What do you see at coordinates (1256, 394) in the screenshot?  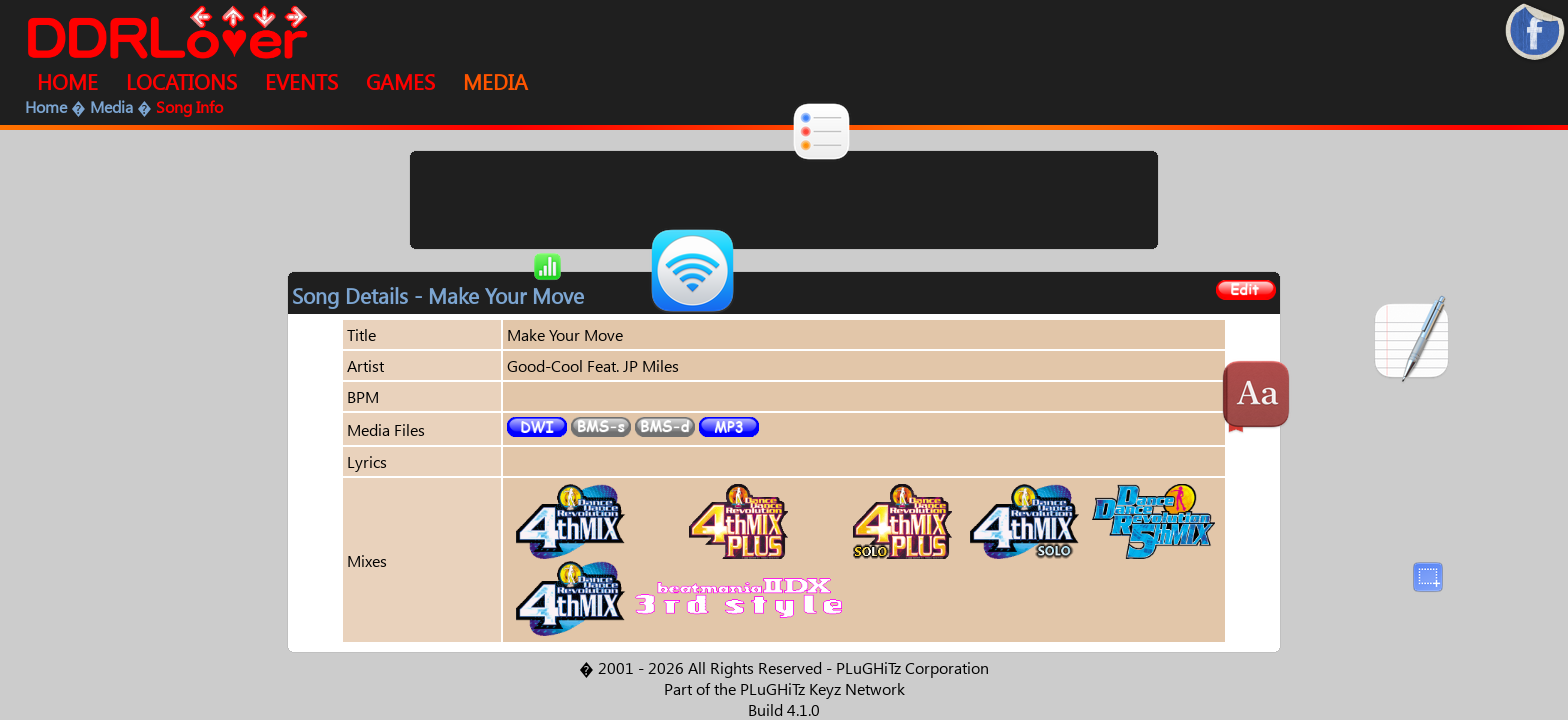 I see `open the dictionary app` at bounding box center [1256, 394].